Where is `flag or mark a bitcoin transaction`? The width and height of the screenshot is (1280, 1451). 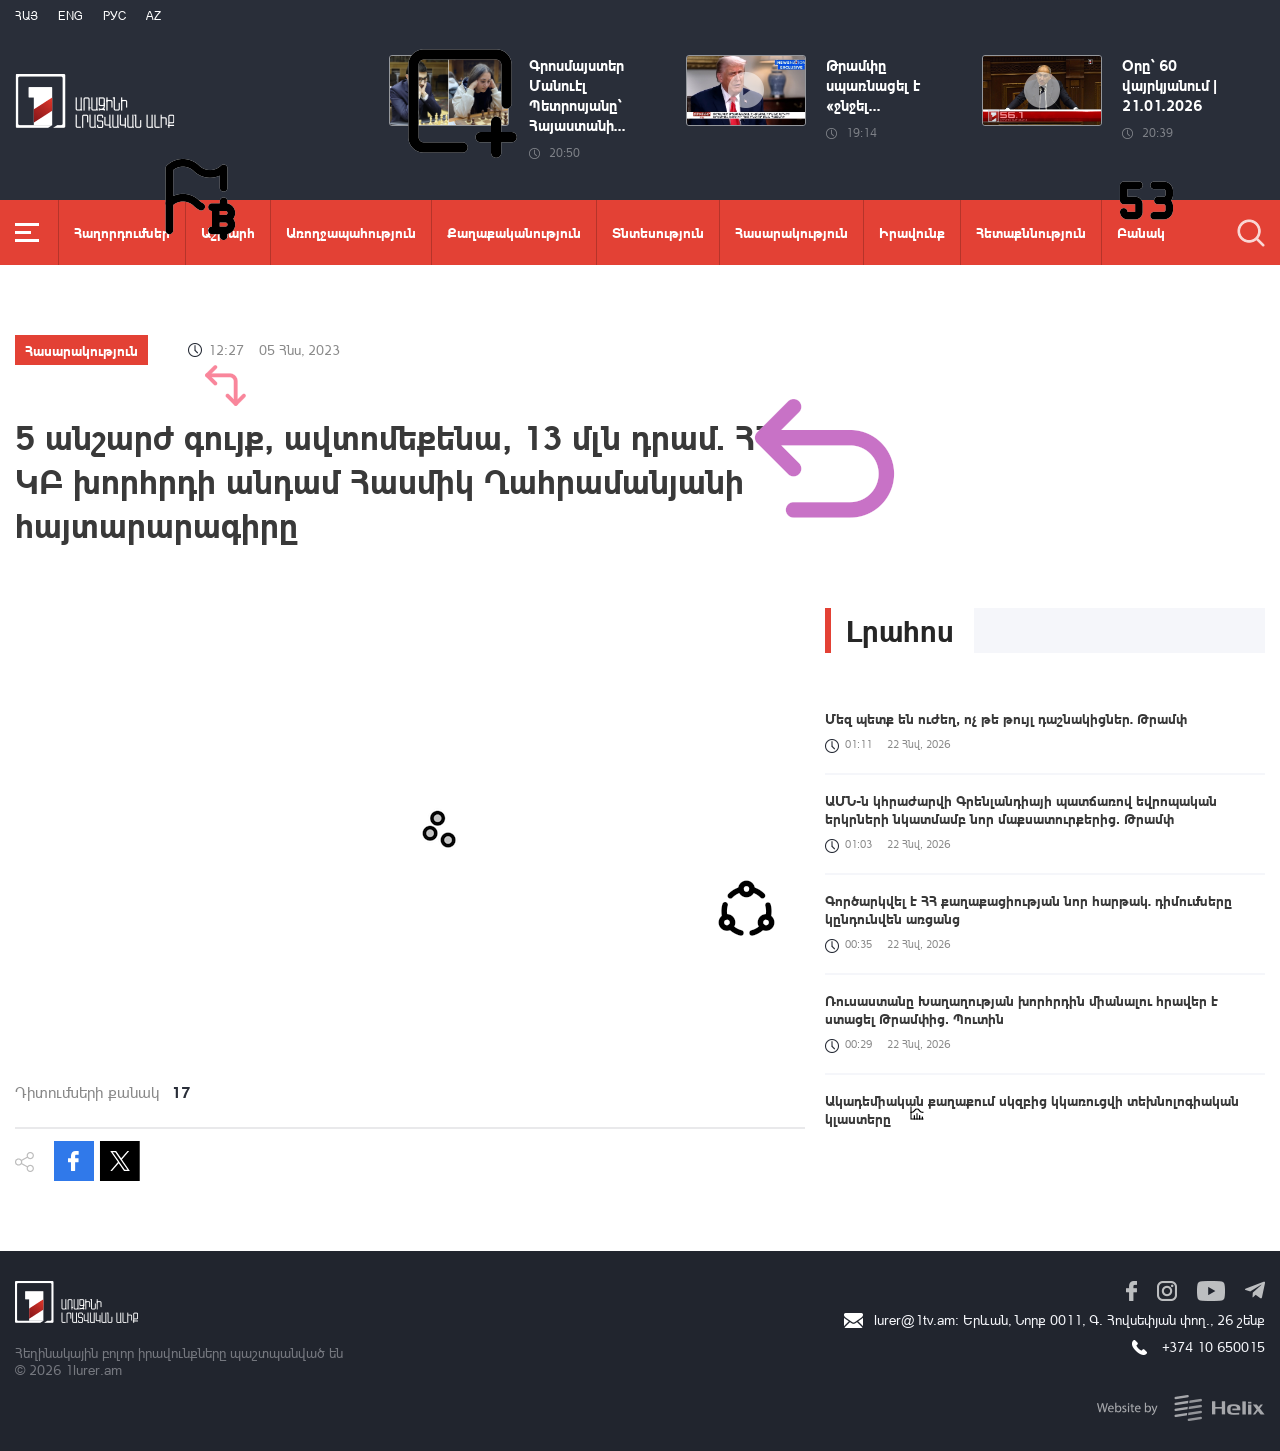 flag or mark a bitcoin transaction is located at coordinates (196, 195).